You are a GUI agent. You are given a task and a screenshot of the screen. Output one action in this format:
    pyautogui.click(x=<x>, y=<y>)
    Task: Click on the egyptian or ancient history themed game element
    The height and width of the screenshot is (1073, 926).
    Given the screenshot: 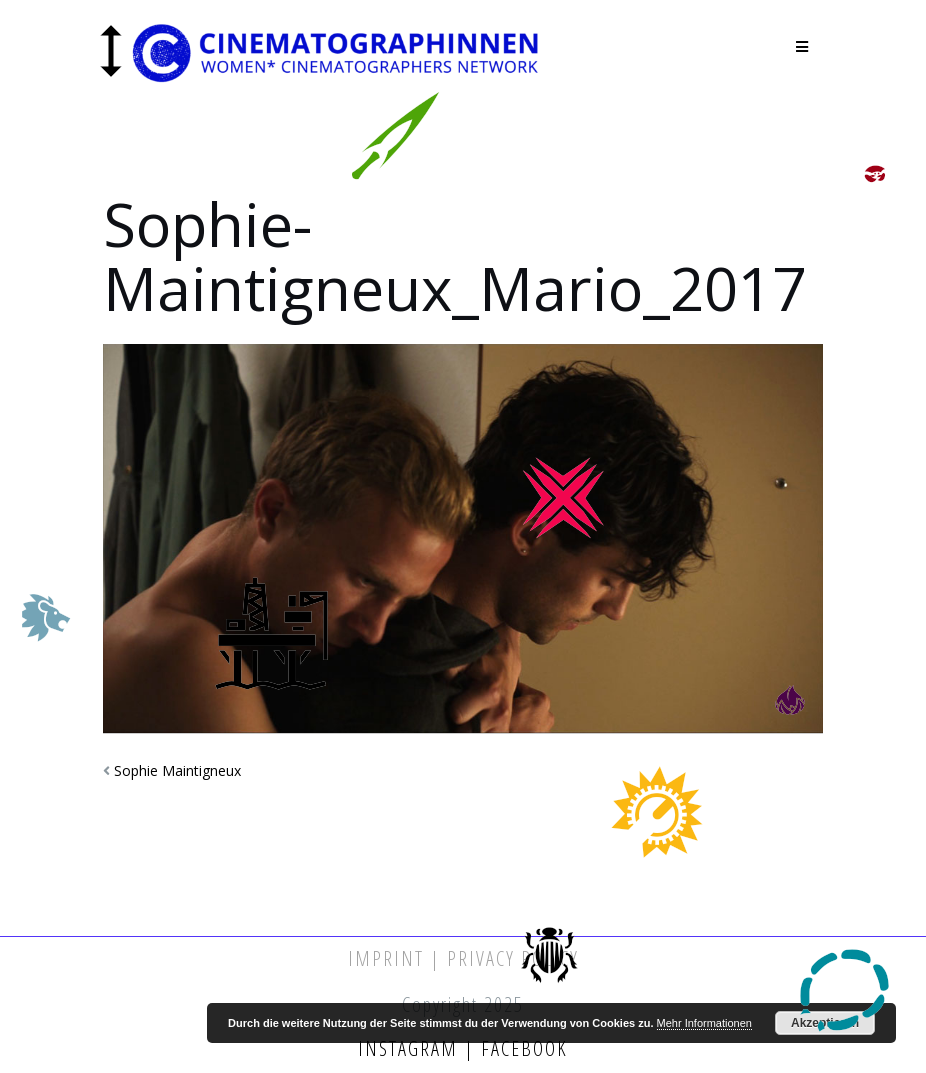 What is the action you would take?
    pyautogui.click(x=549, y=955)
    